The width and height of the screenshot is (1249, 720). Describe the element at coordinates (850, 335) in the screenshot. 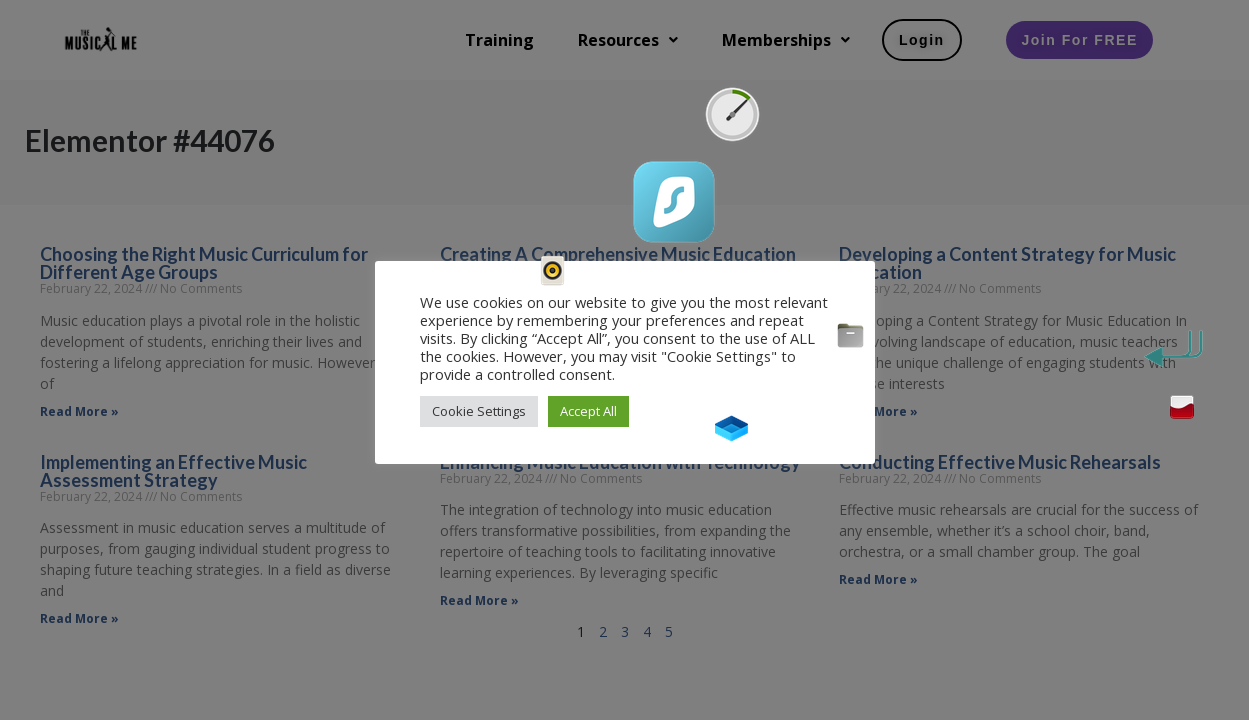

I see `open the file manager application` at that location.